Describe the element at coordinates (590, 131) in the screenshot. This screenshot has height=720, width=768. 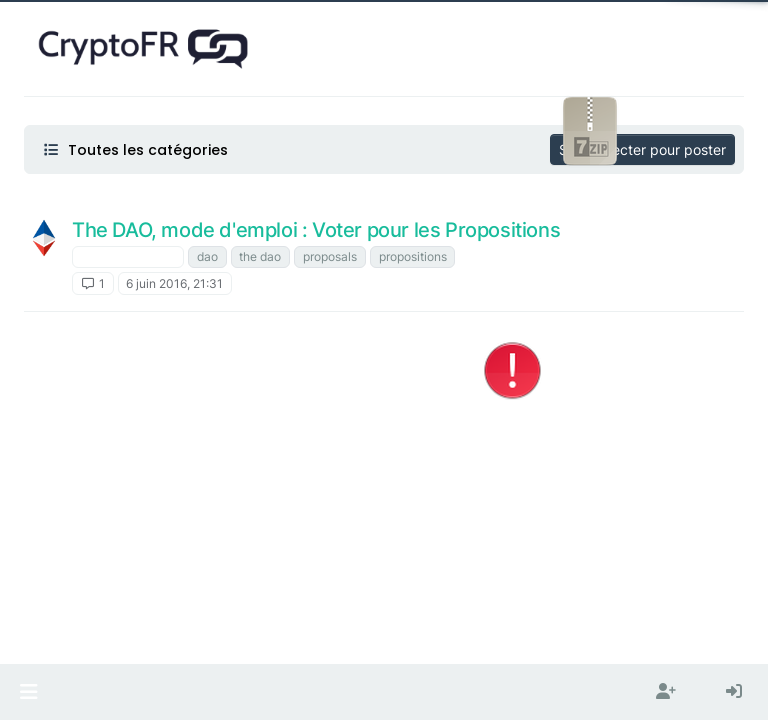
I see `a 7-zip compressed archive file` at that location.